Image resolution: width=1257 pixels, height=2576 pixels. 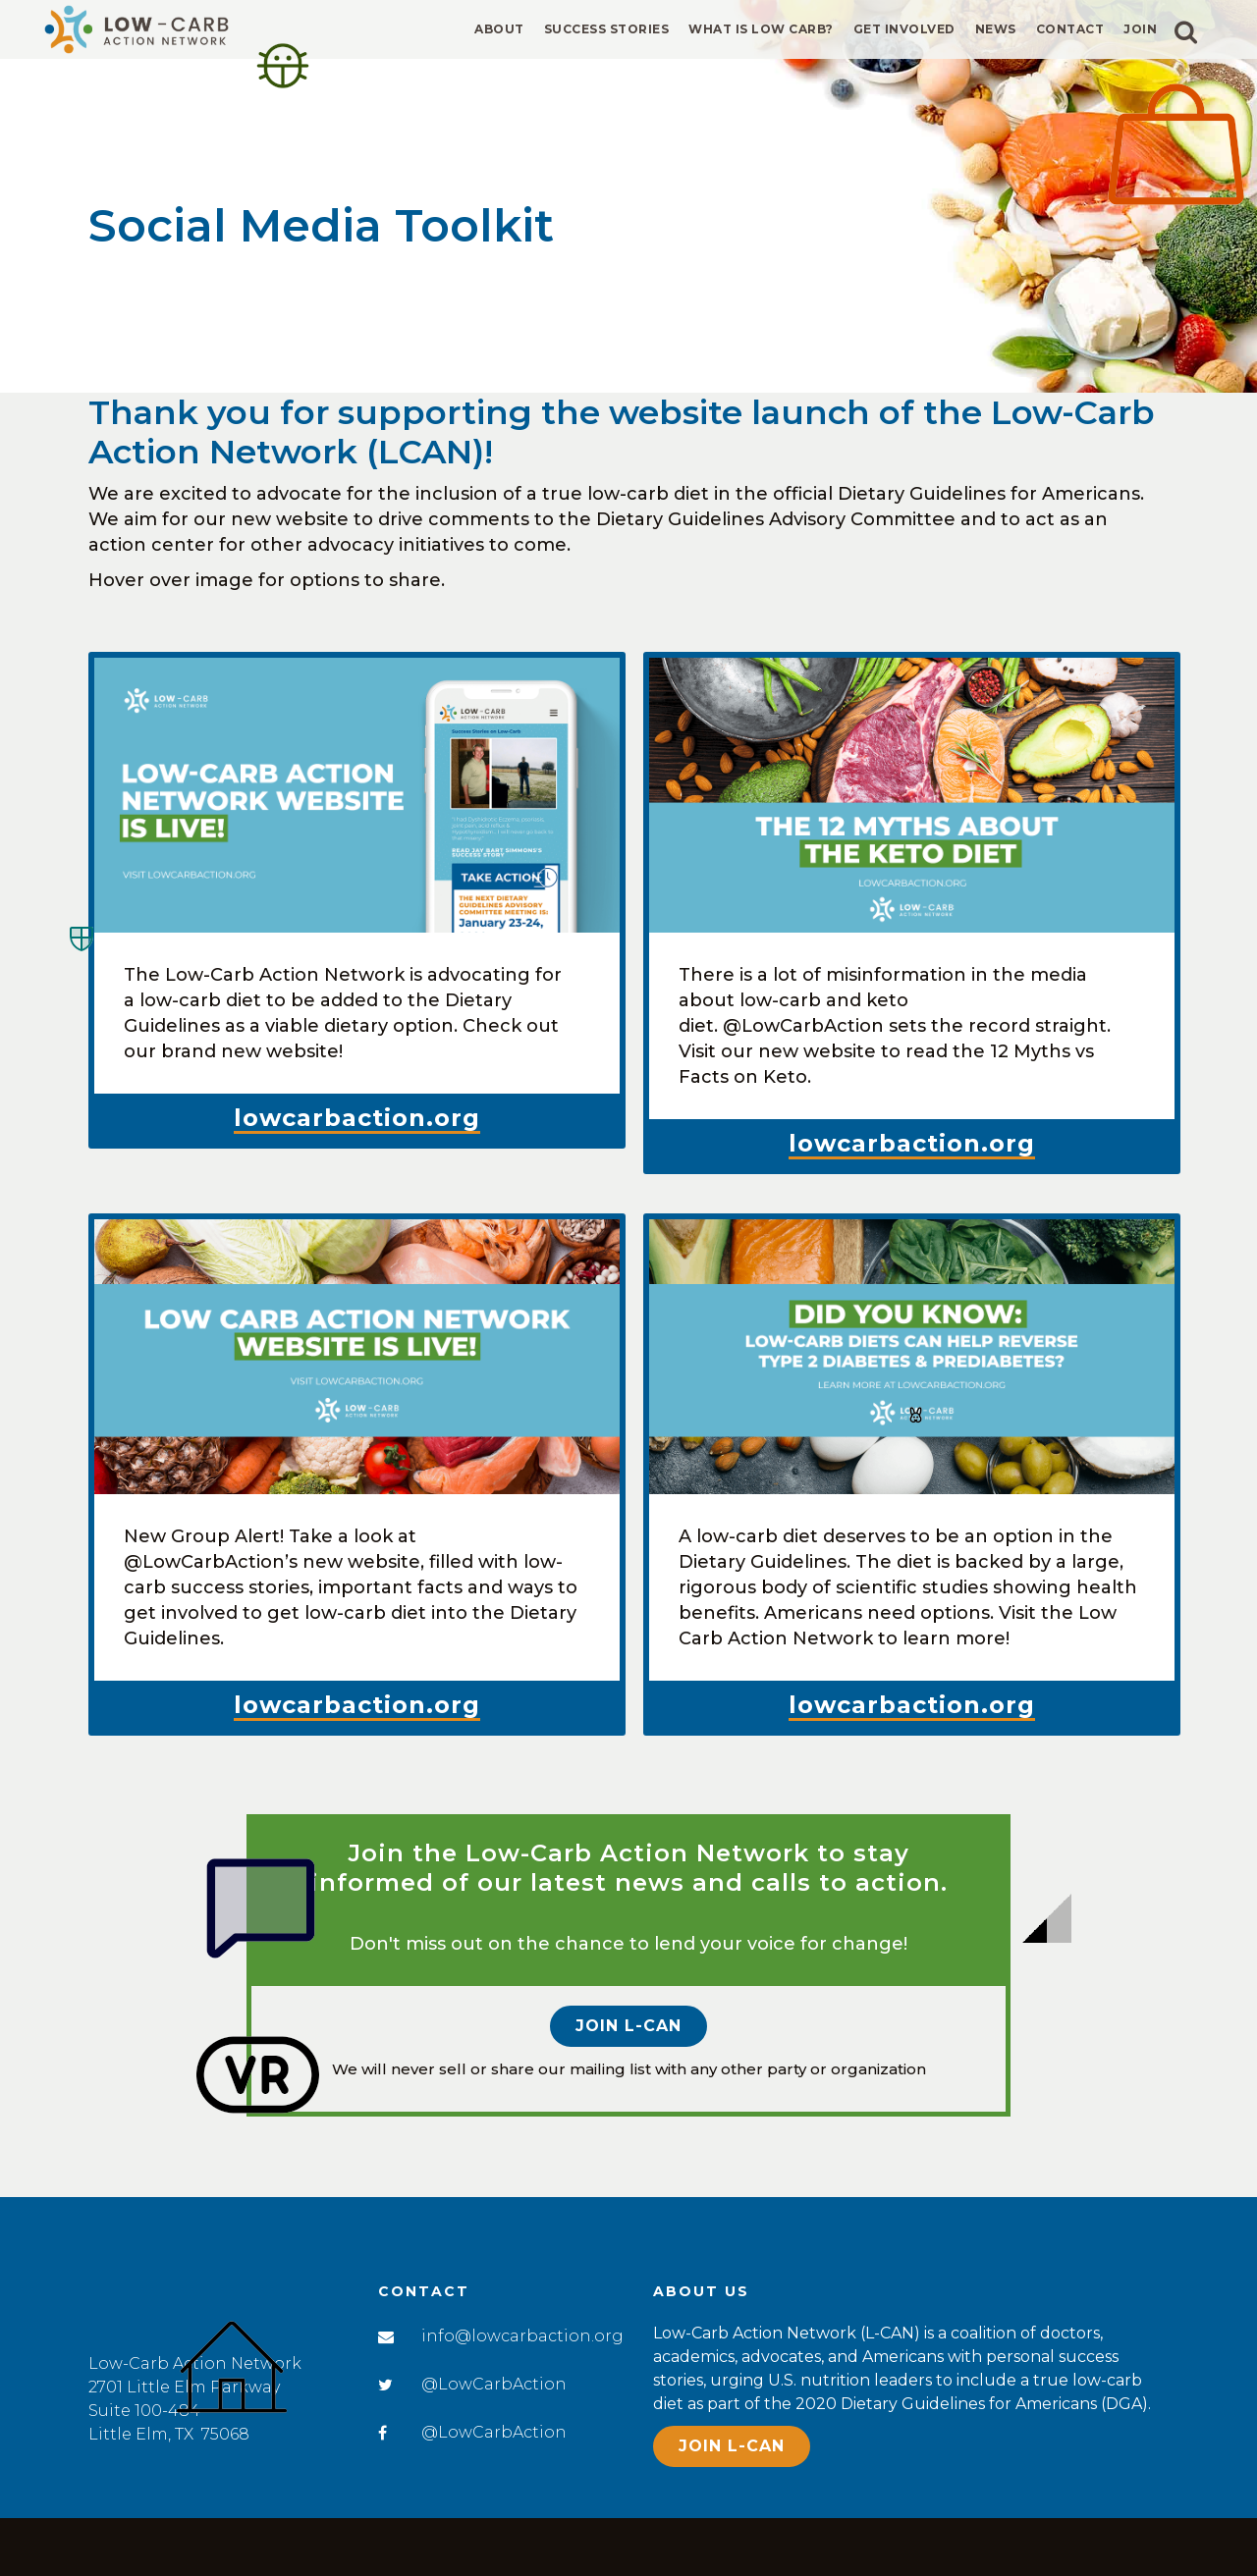 What do you see at coordinates (915, 1415) in the screenshot?
I see `access pet or animal-related features` at bounding box center [915, 1415].